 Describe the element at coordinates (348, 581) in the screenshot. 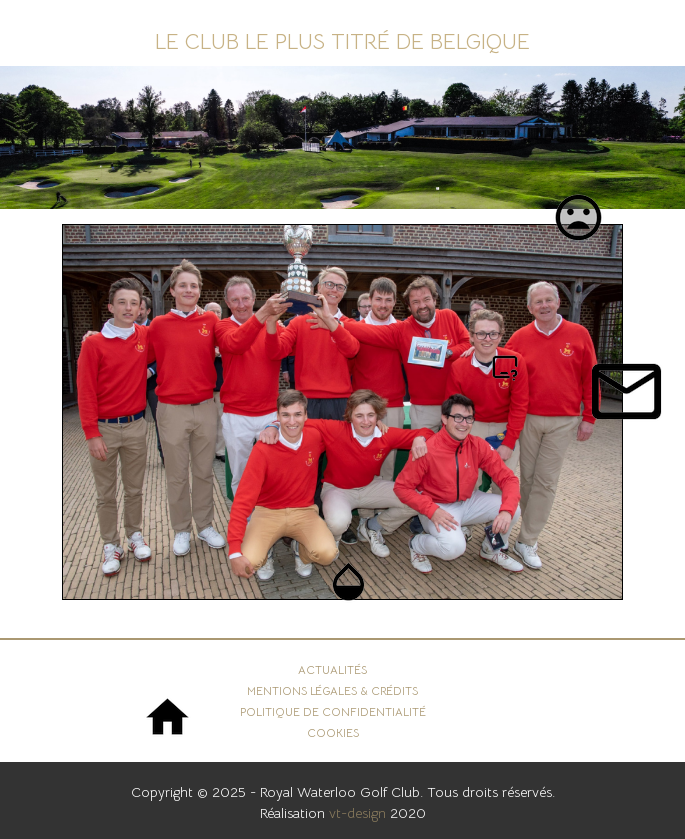

I see `adjust transparency or opacity settings` at that location.